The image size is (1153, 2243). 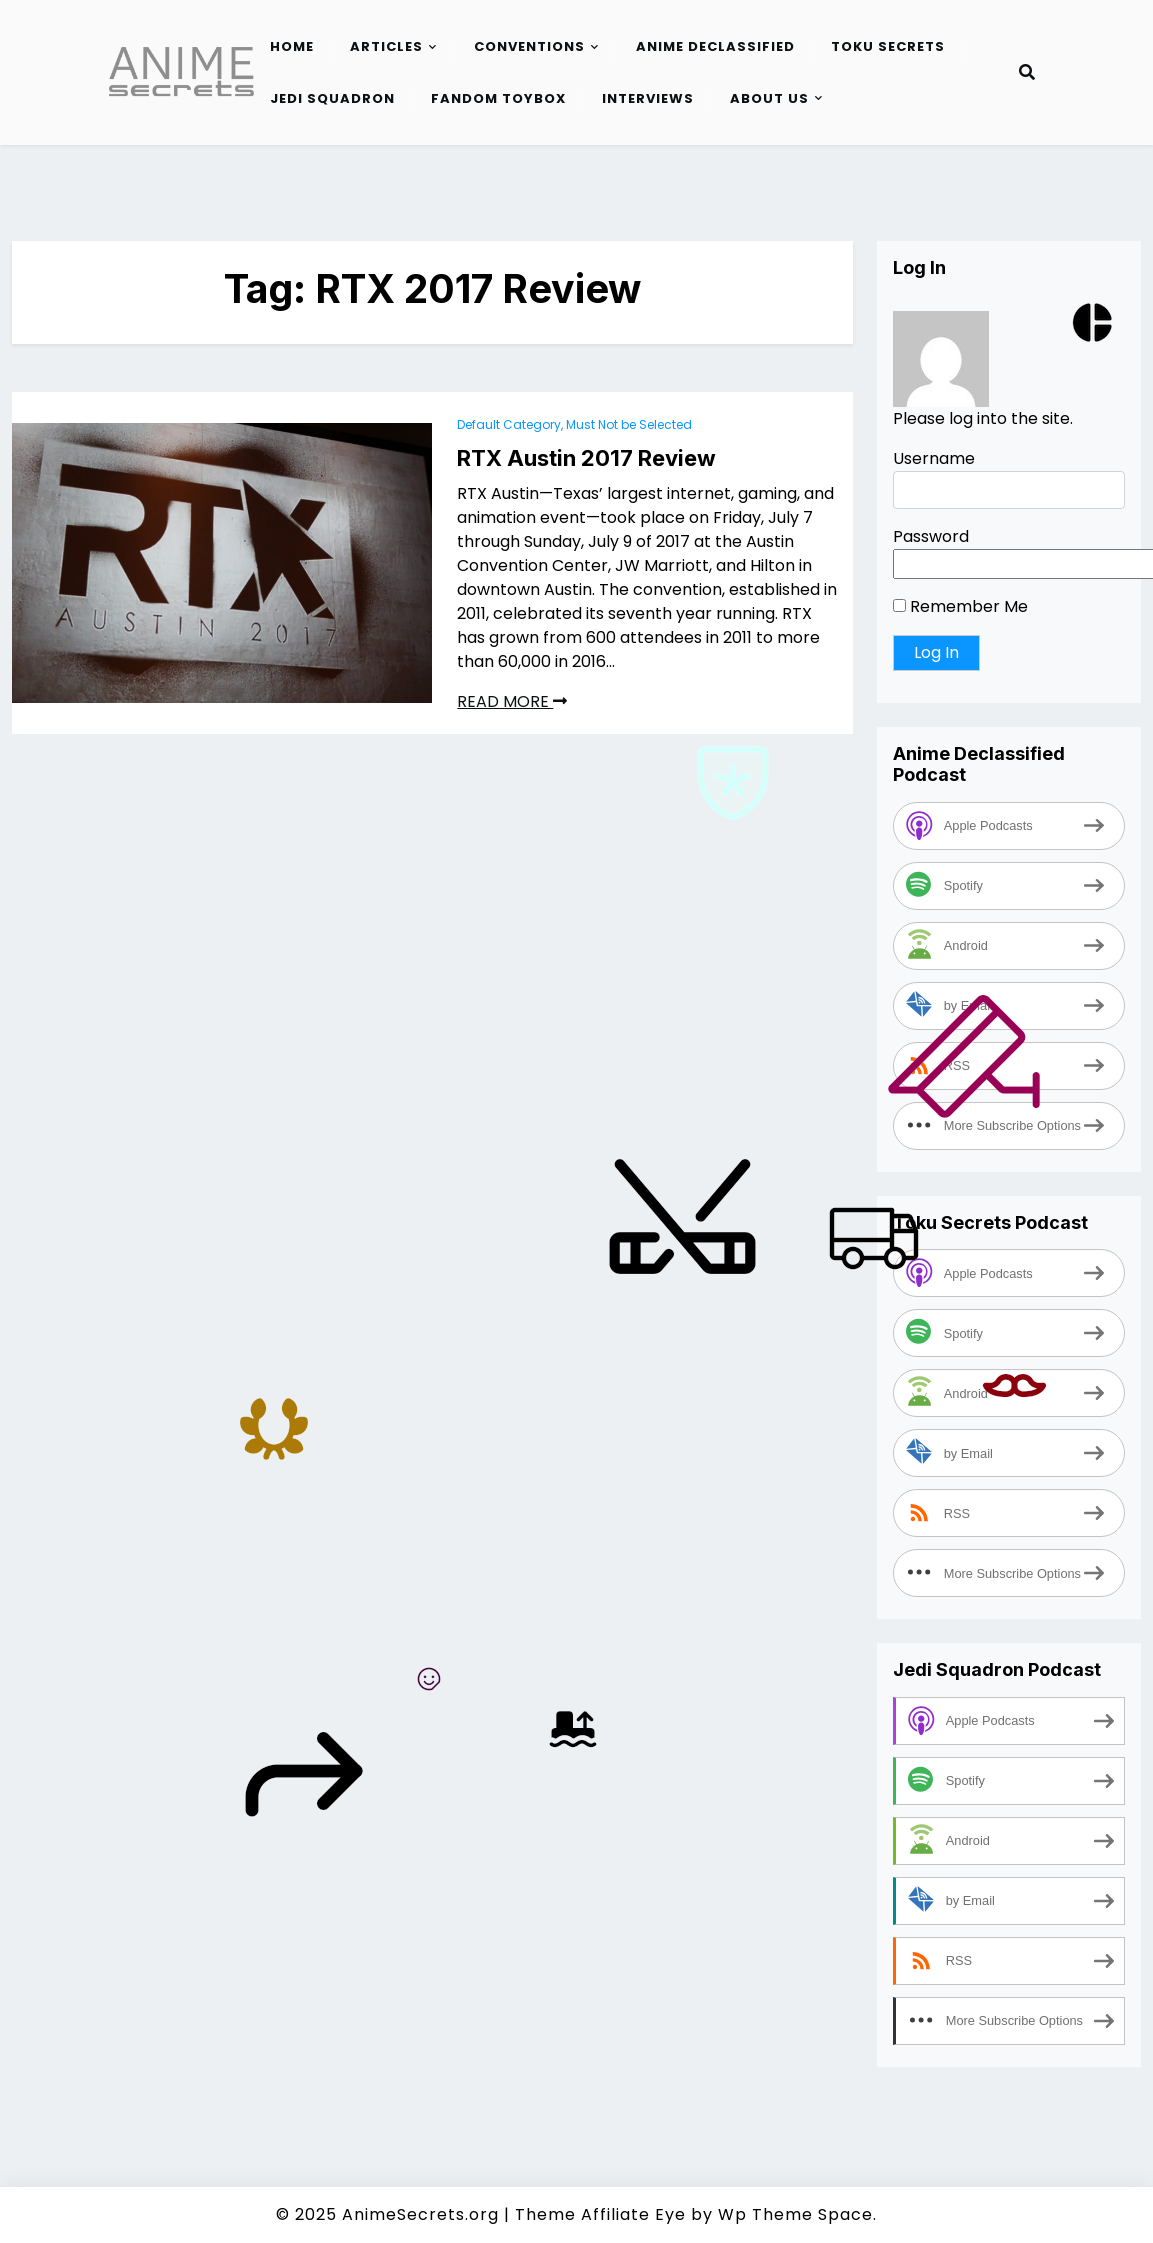 What do you see at coordinates (1014, 1385) in the screenshot?
I see `apply a moustache filter or effect` at bounding box center [1014, 1385].